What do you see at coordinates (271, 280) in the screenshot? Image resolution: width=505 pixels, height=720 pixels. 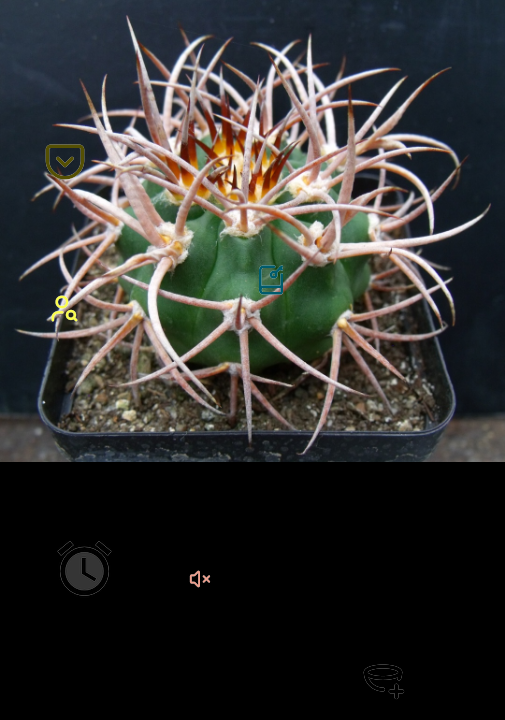 I see `access encrypted or password-protected documents` at bounding box center [271, 280].